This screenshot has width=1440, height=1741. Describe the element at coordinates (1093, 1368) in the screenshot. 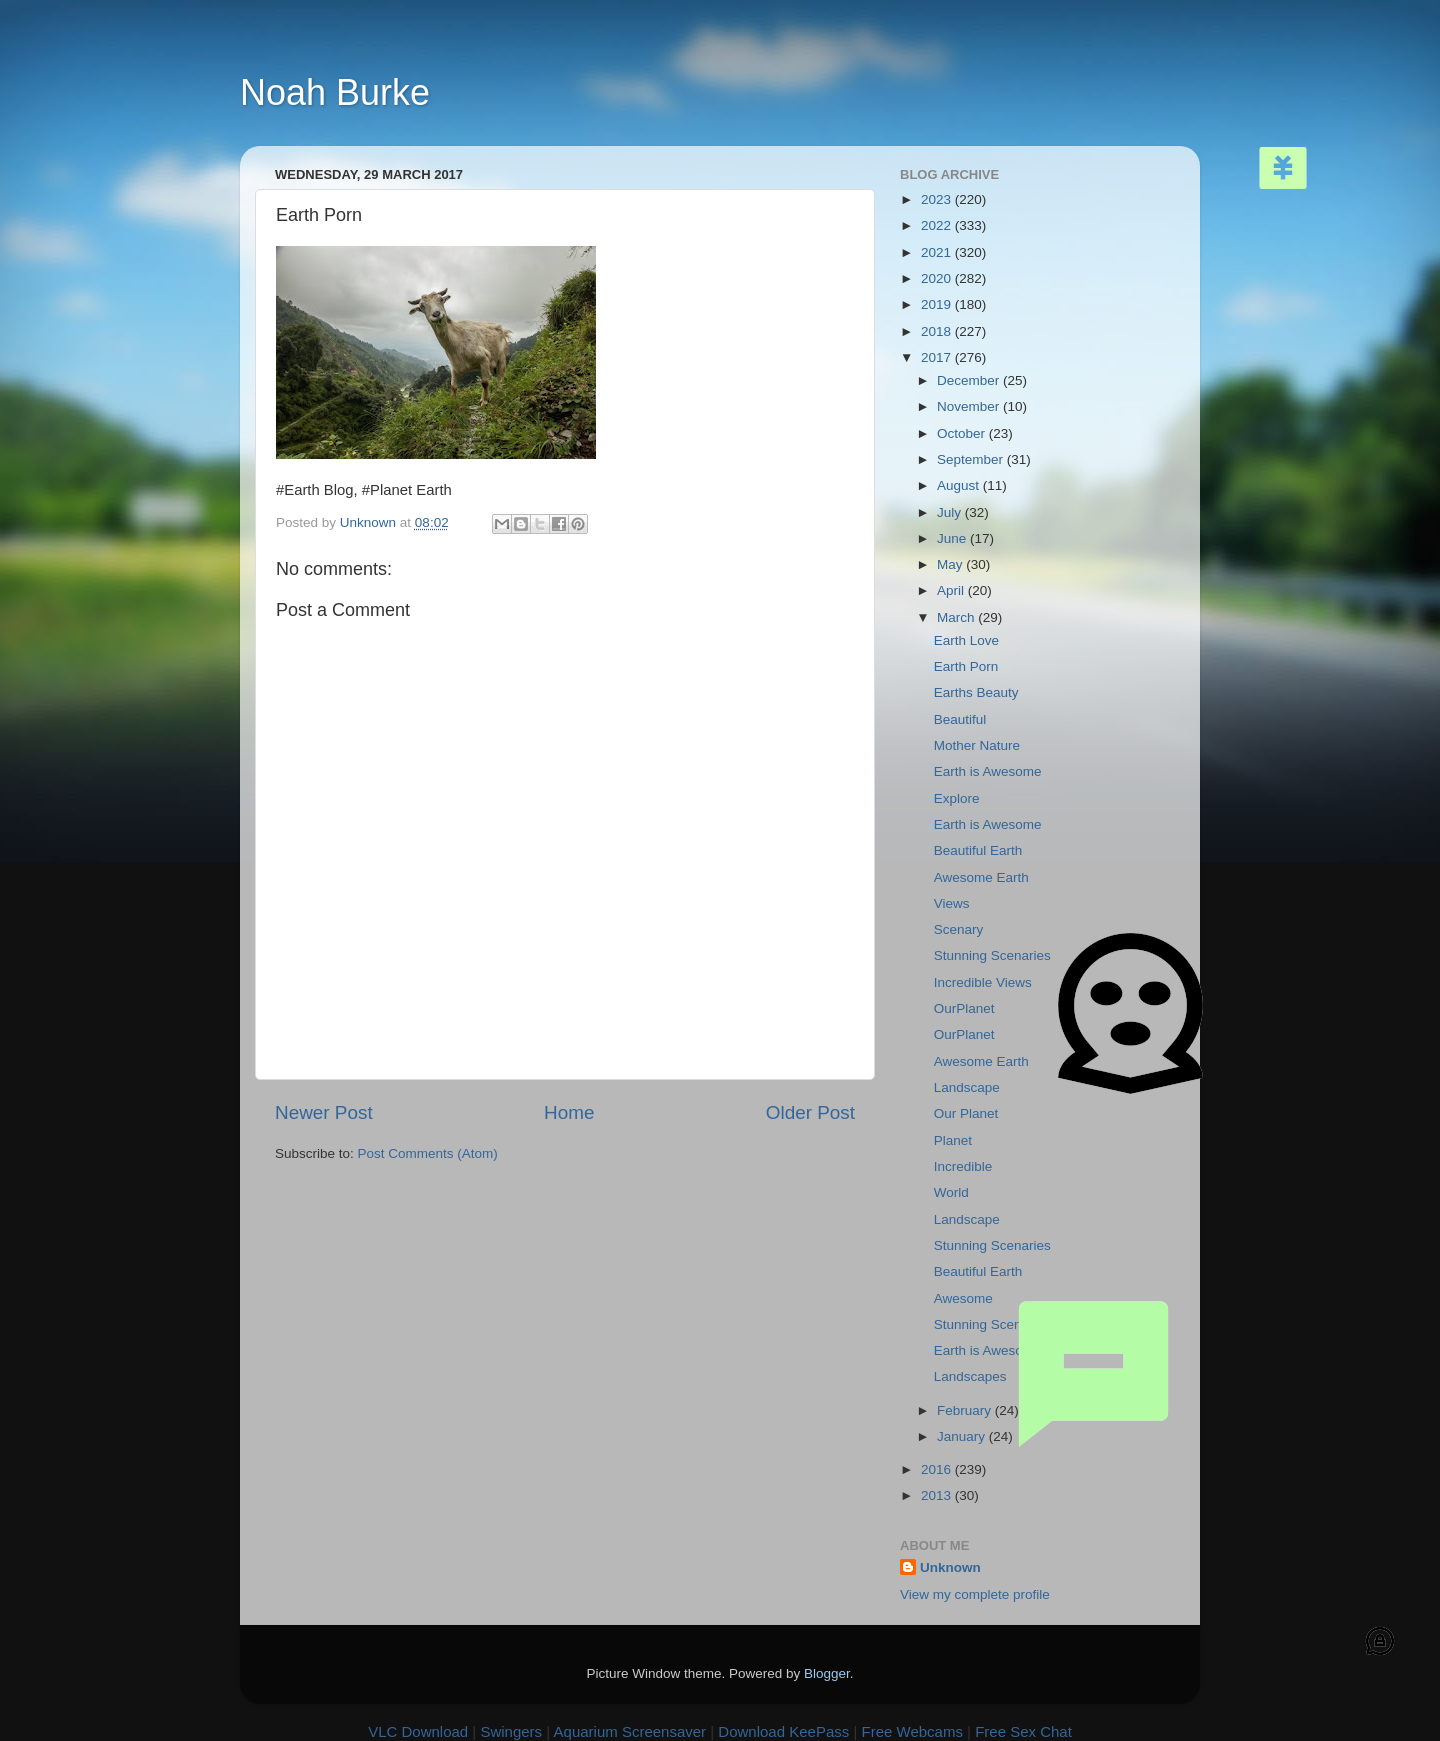

I see `open messaging or chat` at that location.